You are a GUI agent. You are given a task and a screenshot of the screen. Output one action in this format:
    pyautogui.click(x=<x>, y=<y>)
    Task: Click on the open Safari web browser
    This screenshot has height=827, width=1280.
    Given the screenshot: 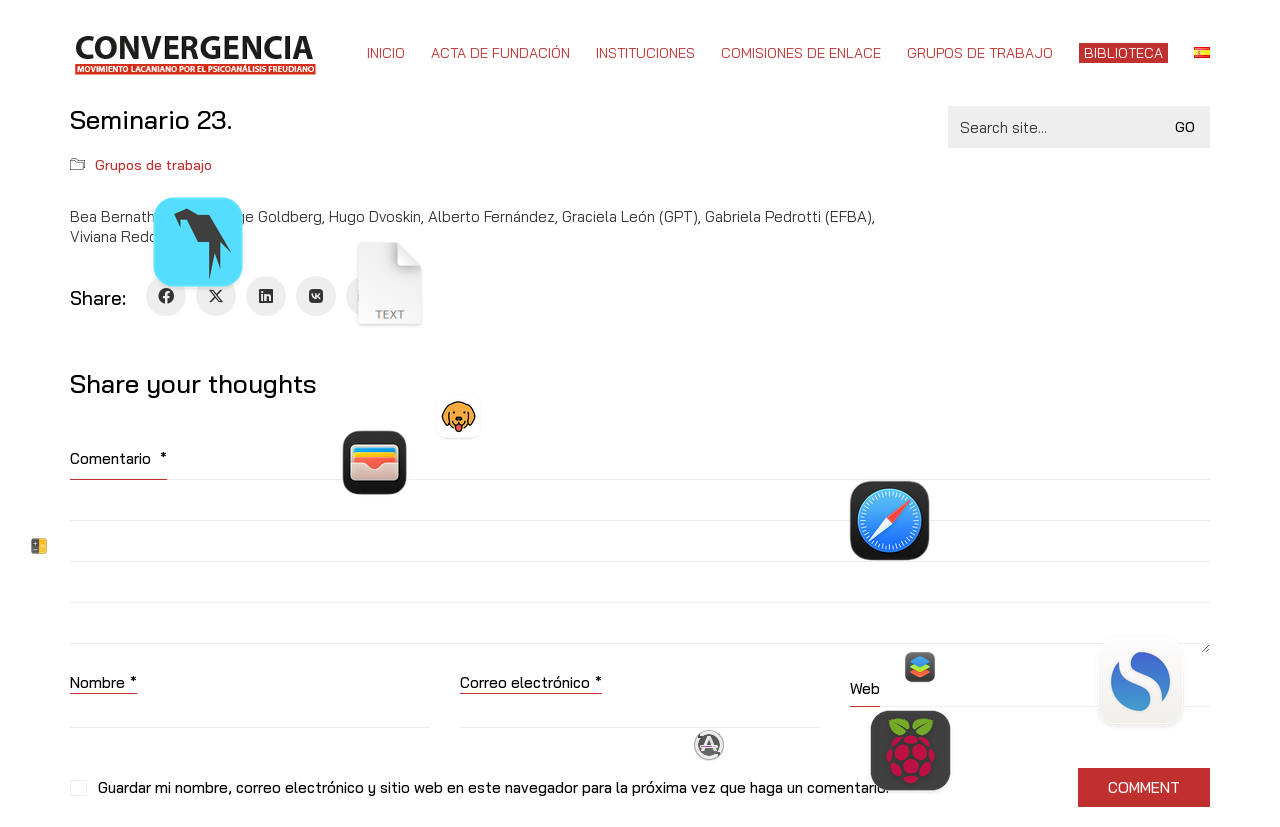 What is the action you would take?
    pyautogui.click(x=889, y=520)
    